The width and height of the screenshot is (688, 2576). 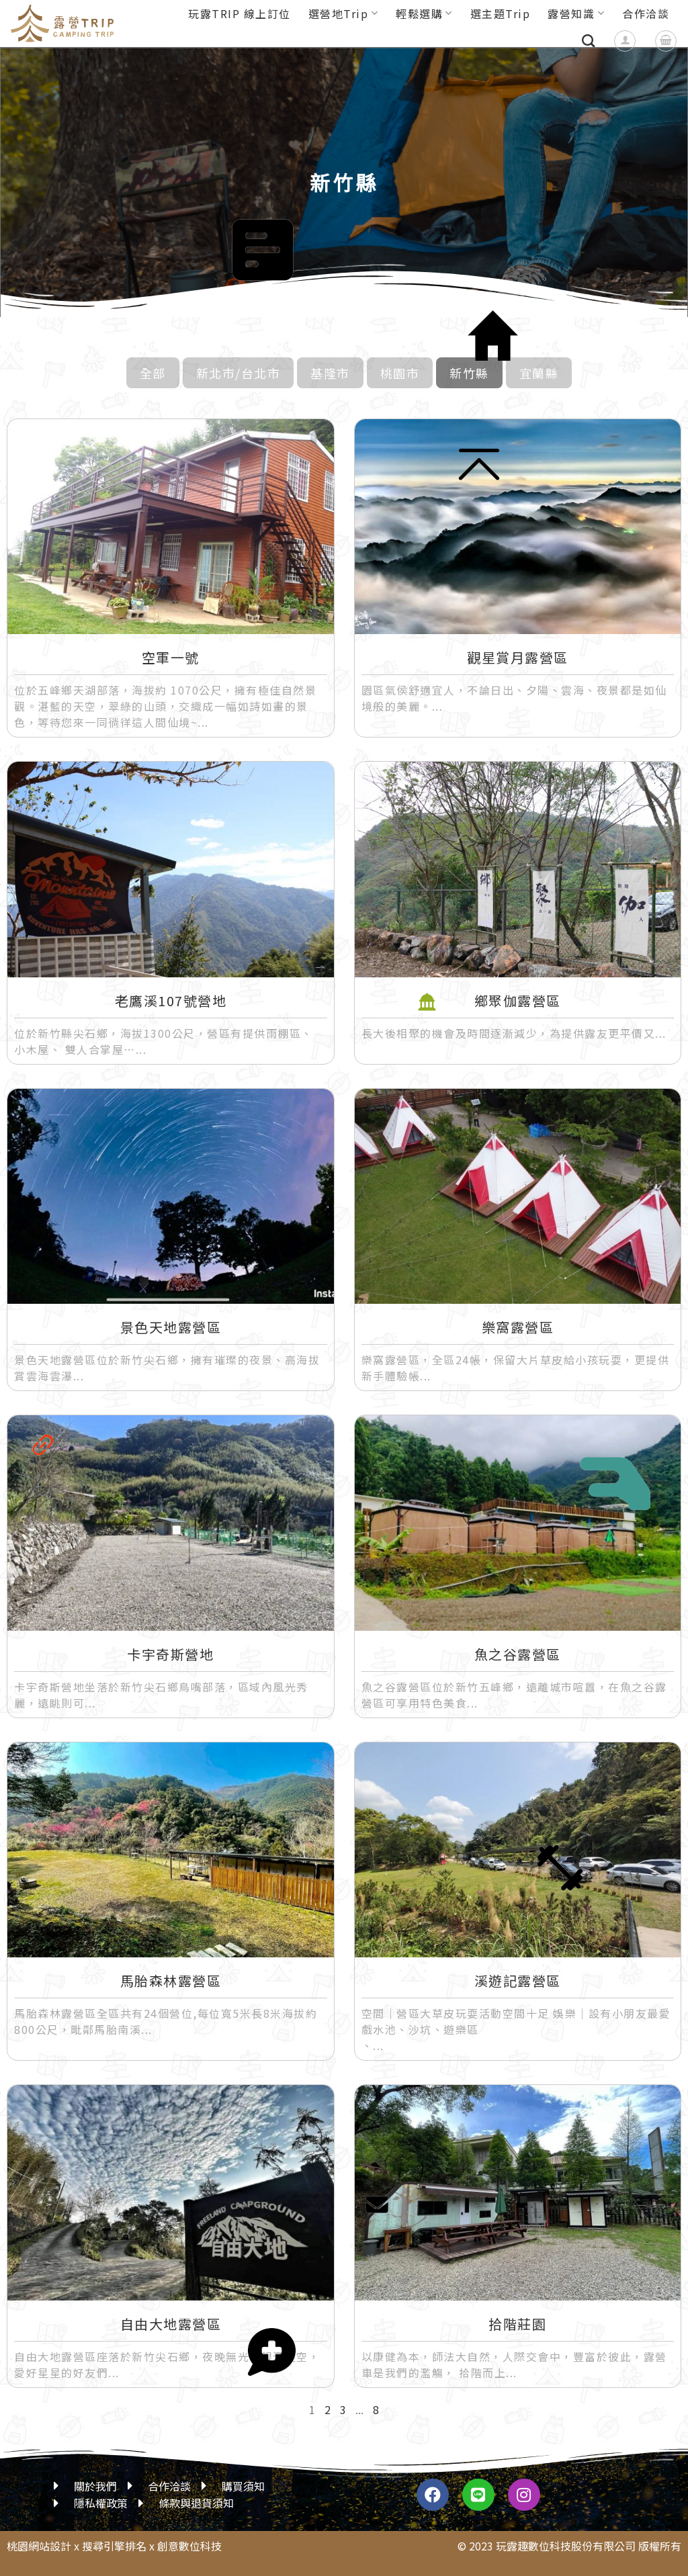 I want to click on collapse content or scroll to top, so click(x=479, y=463).